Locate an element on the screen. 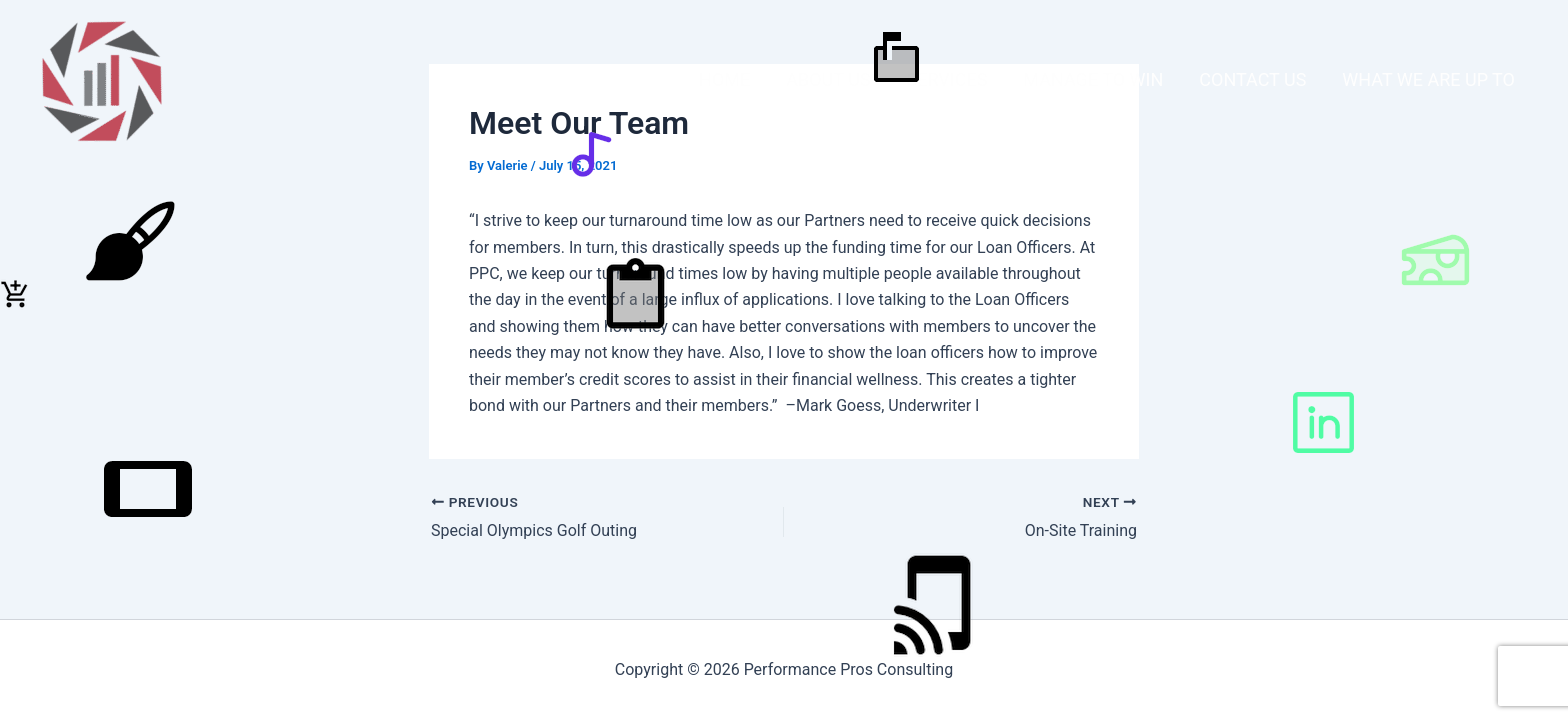 This screenshot has width=1568, height=720. access music or audio player is located at coordinates (591, 153).